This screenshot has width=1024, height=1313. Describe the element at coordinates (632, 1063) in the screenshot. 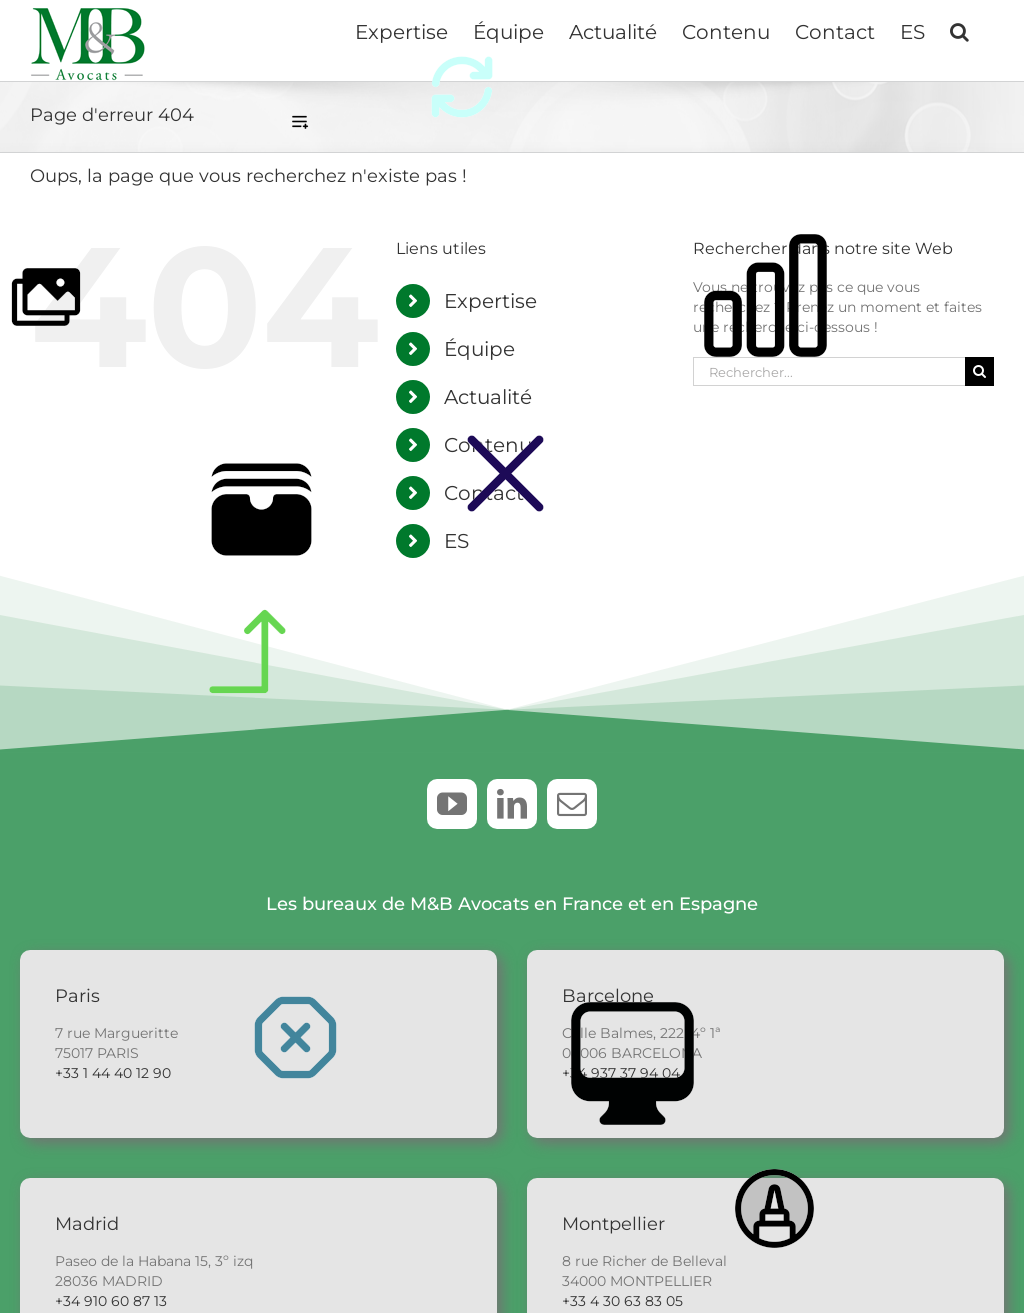

I see `access desktop or computer settings` at that location.